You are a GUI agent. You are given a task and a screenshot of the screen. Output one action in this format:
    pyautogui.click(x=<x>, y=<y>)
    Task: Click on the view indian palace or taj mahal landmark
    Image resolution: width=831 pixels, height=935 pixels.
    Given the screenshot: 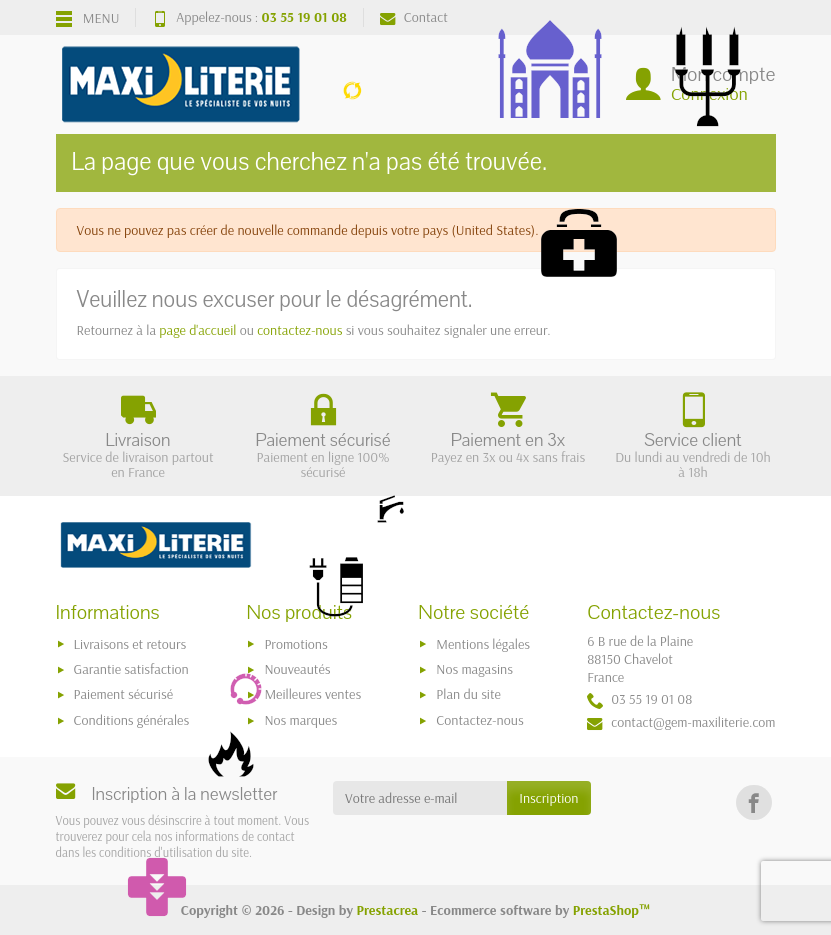 What is the action you would take?
    pyautogui.click(x=550, y=69)
    